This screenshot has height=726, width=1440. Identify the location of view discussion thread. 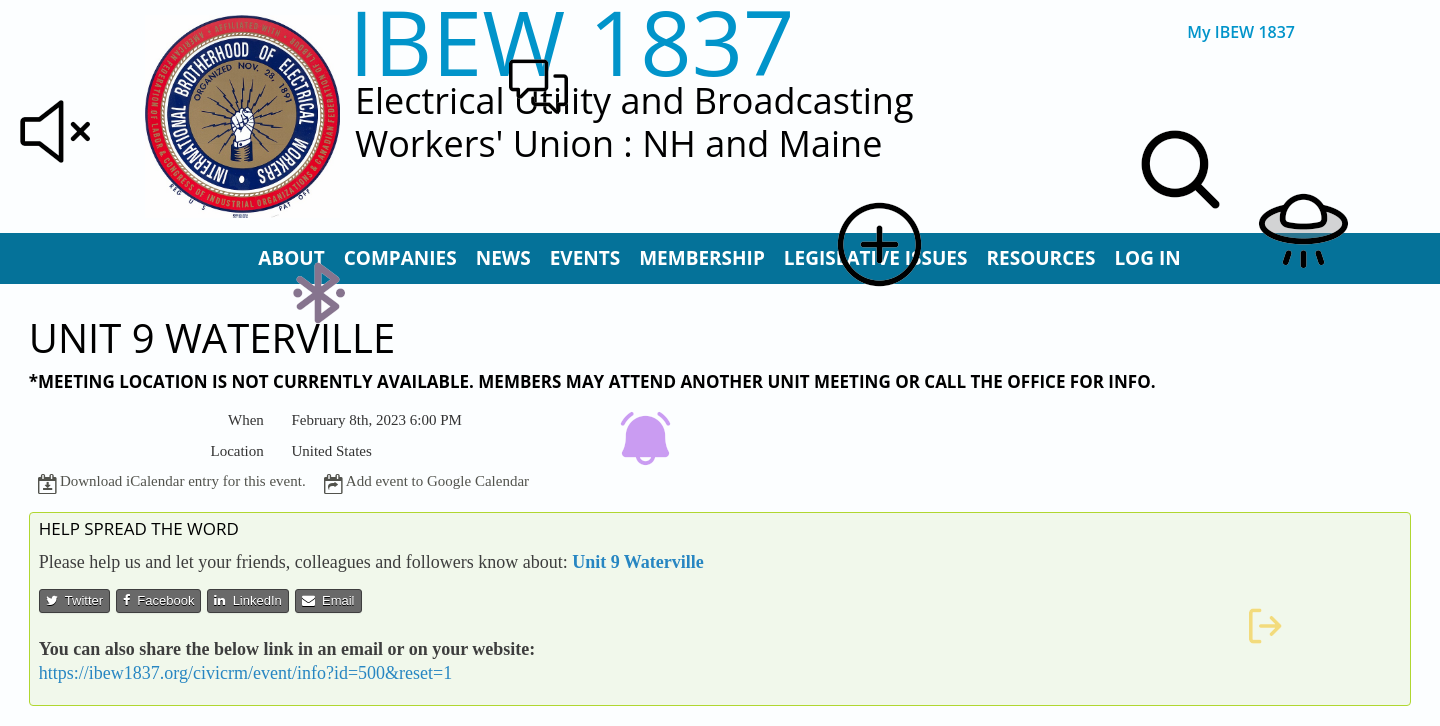
(538, 86).